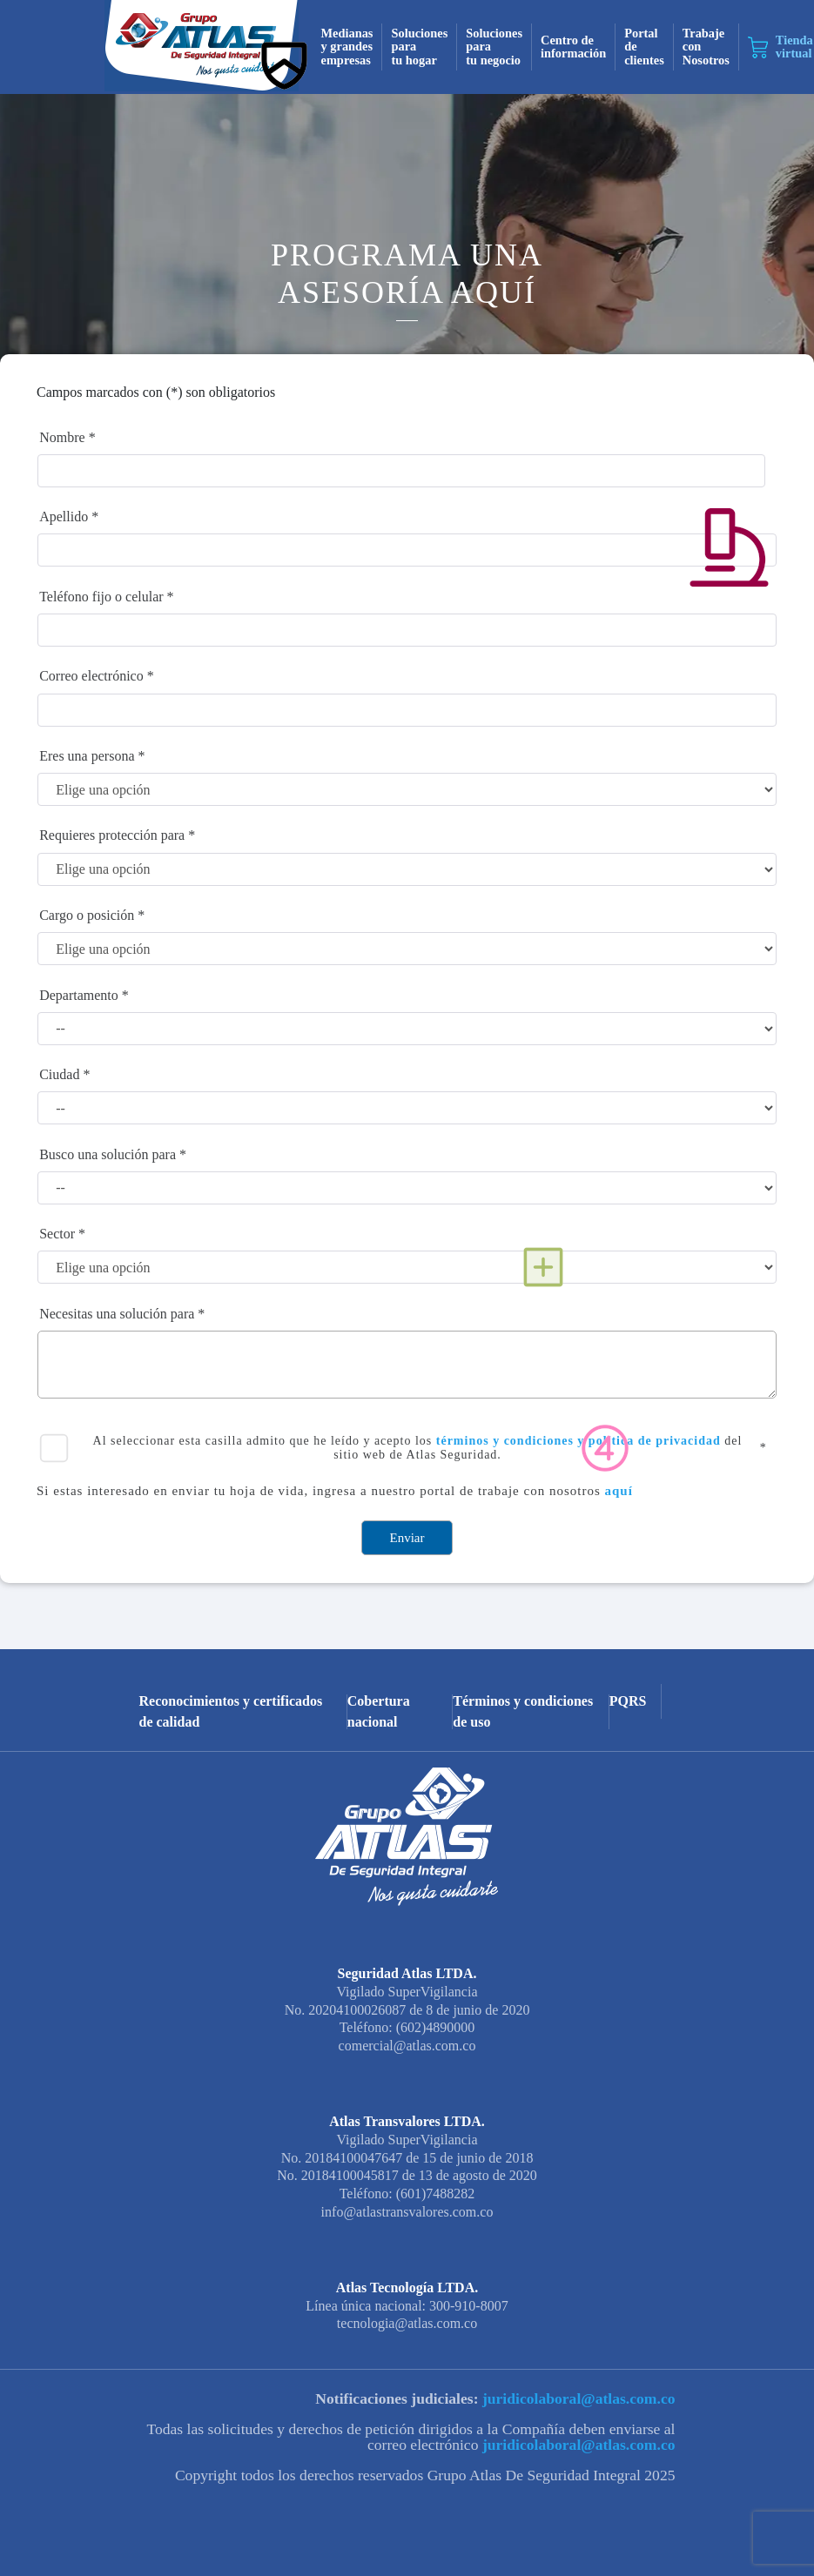 The height and width of the screenshot is (2576, 814). I want to click on add a new item or entry, so click(543, 1267).